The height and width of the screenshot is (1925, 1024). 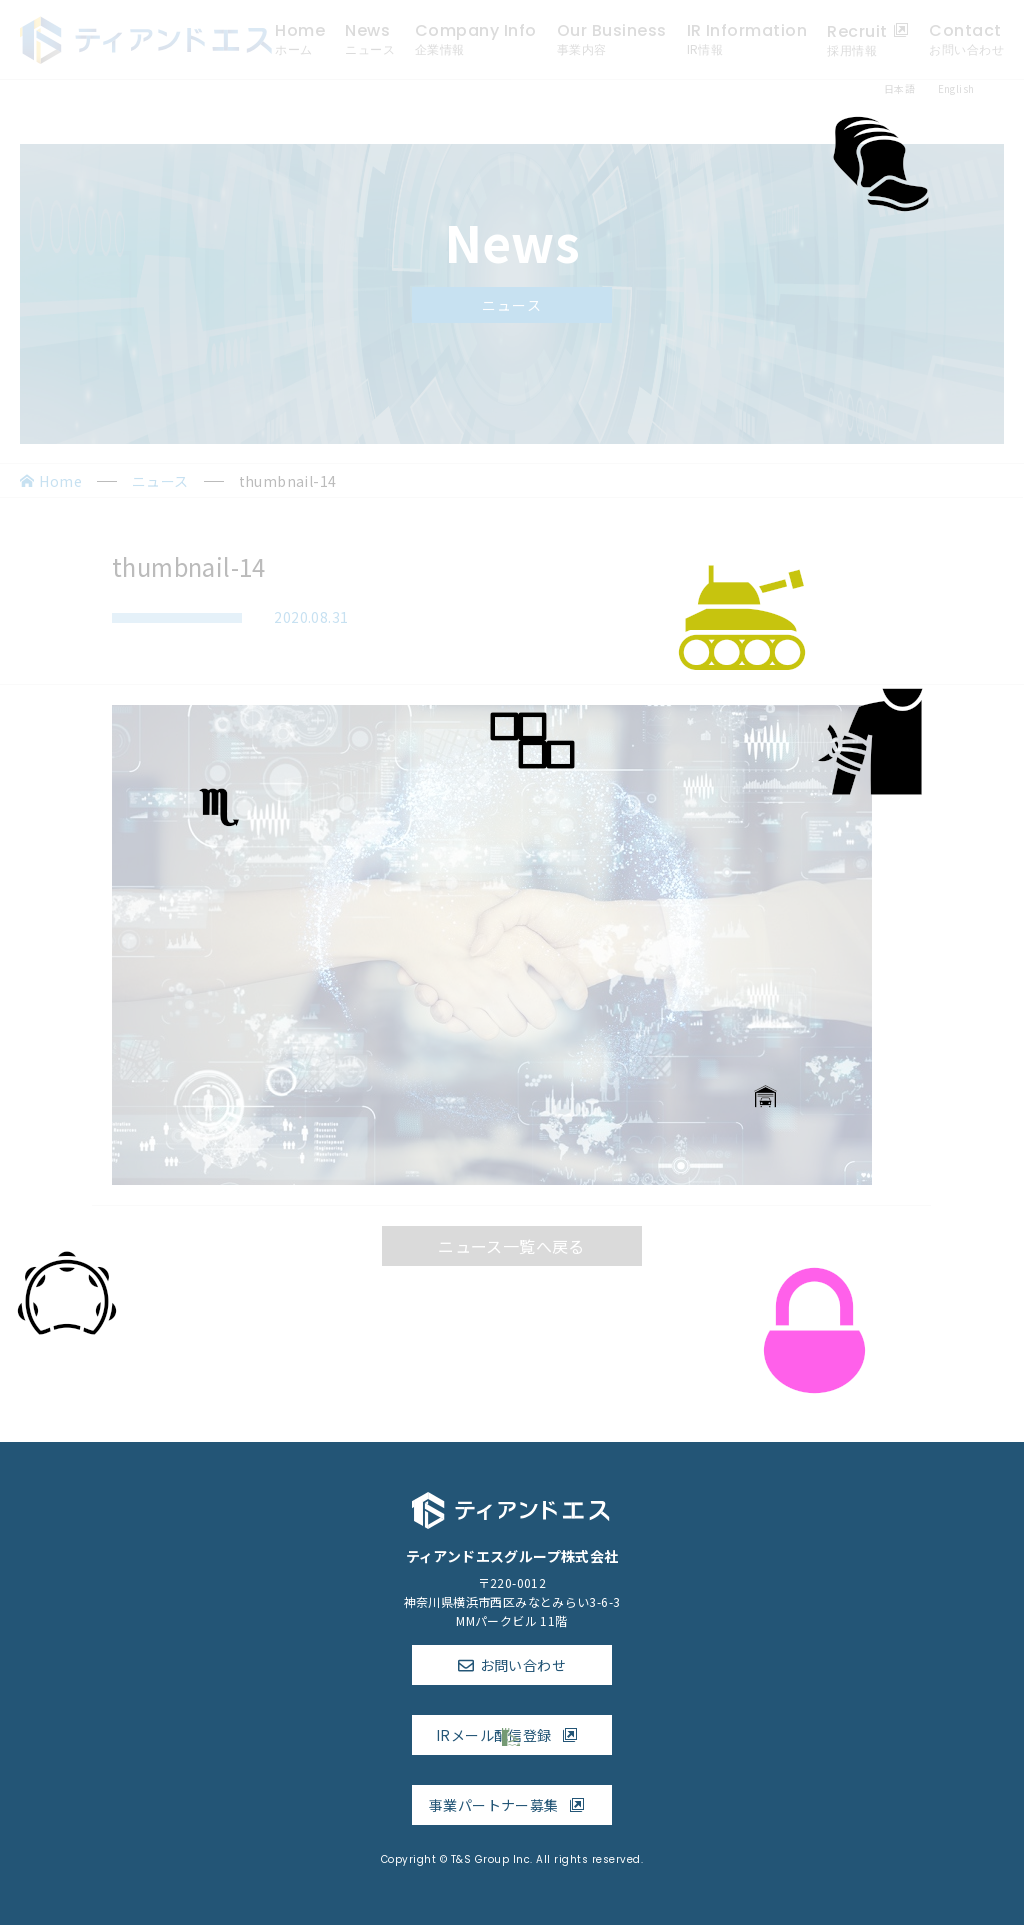 What do you see at coordinates (67, 1293) in the screenshot?
I see `access musical instruments or percussion sounds` at bounding box center [67, 1293].